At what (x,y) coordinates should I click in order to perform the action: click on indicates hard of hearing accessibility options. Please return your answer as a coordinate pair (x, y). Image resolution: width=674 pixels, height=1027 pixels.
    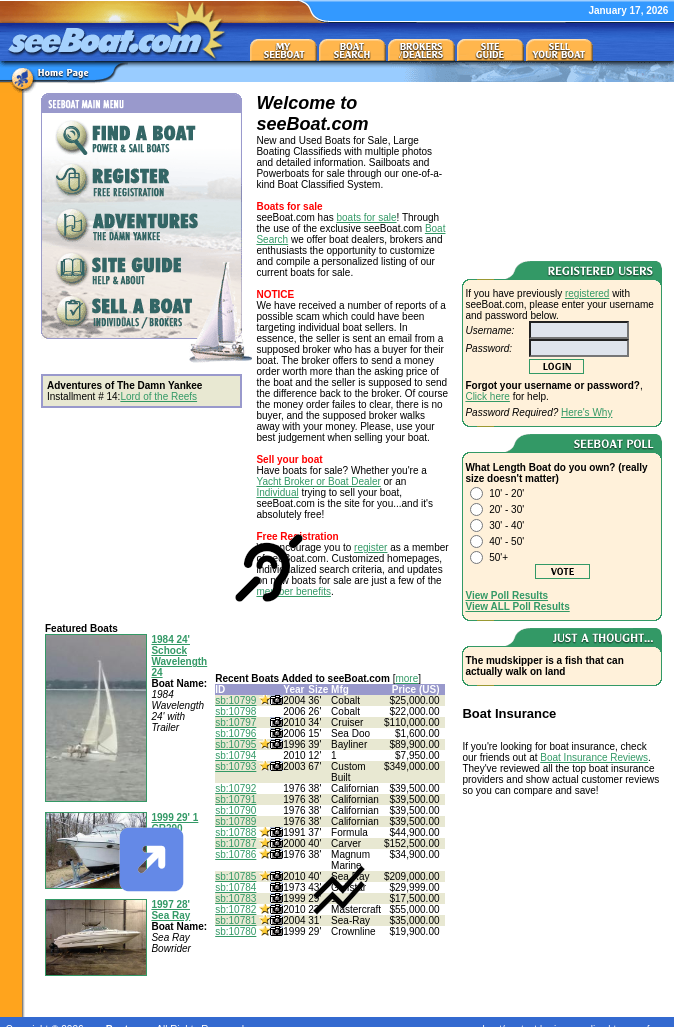
    Looking at the image, I should click on (269, 568).